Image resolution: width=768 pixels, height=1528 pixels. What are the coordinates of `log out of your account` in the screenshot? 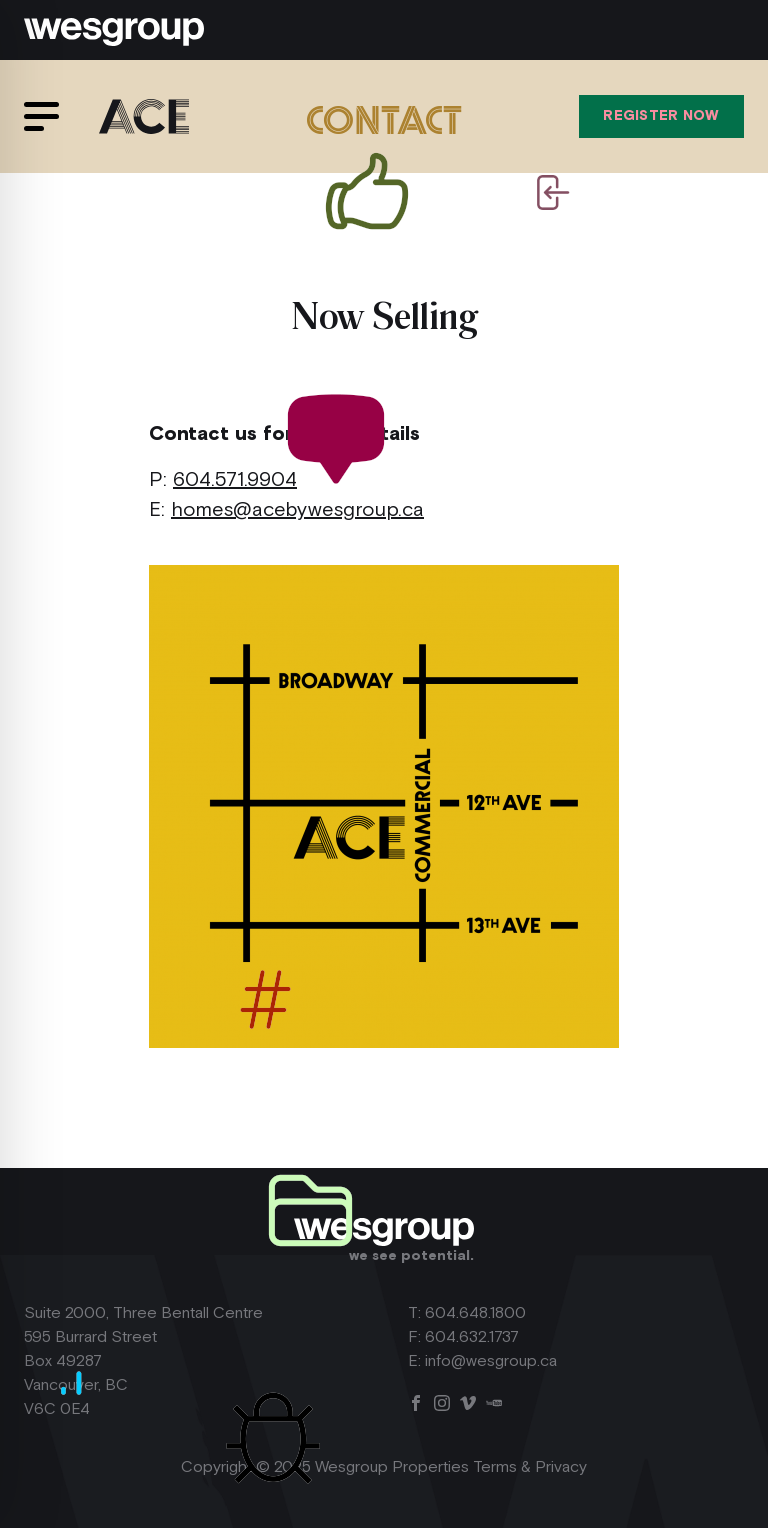 It's located at (550, 192).